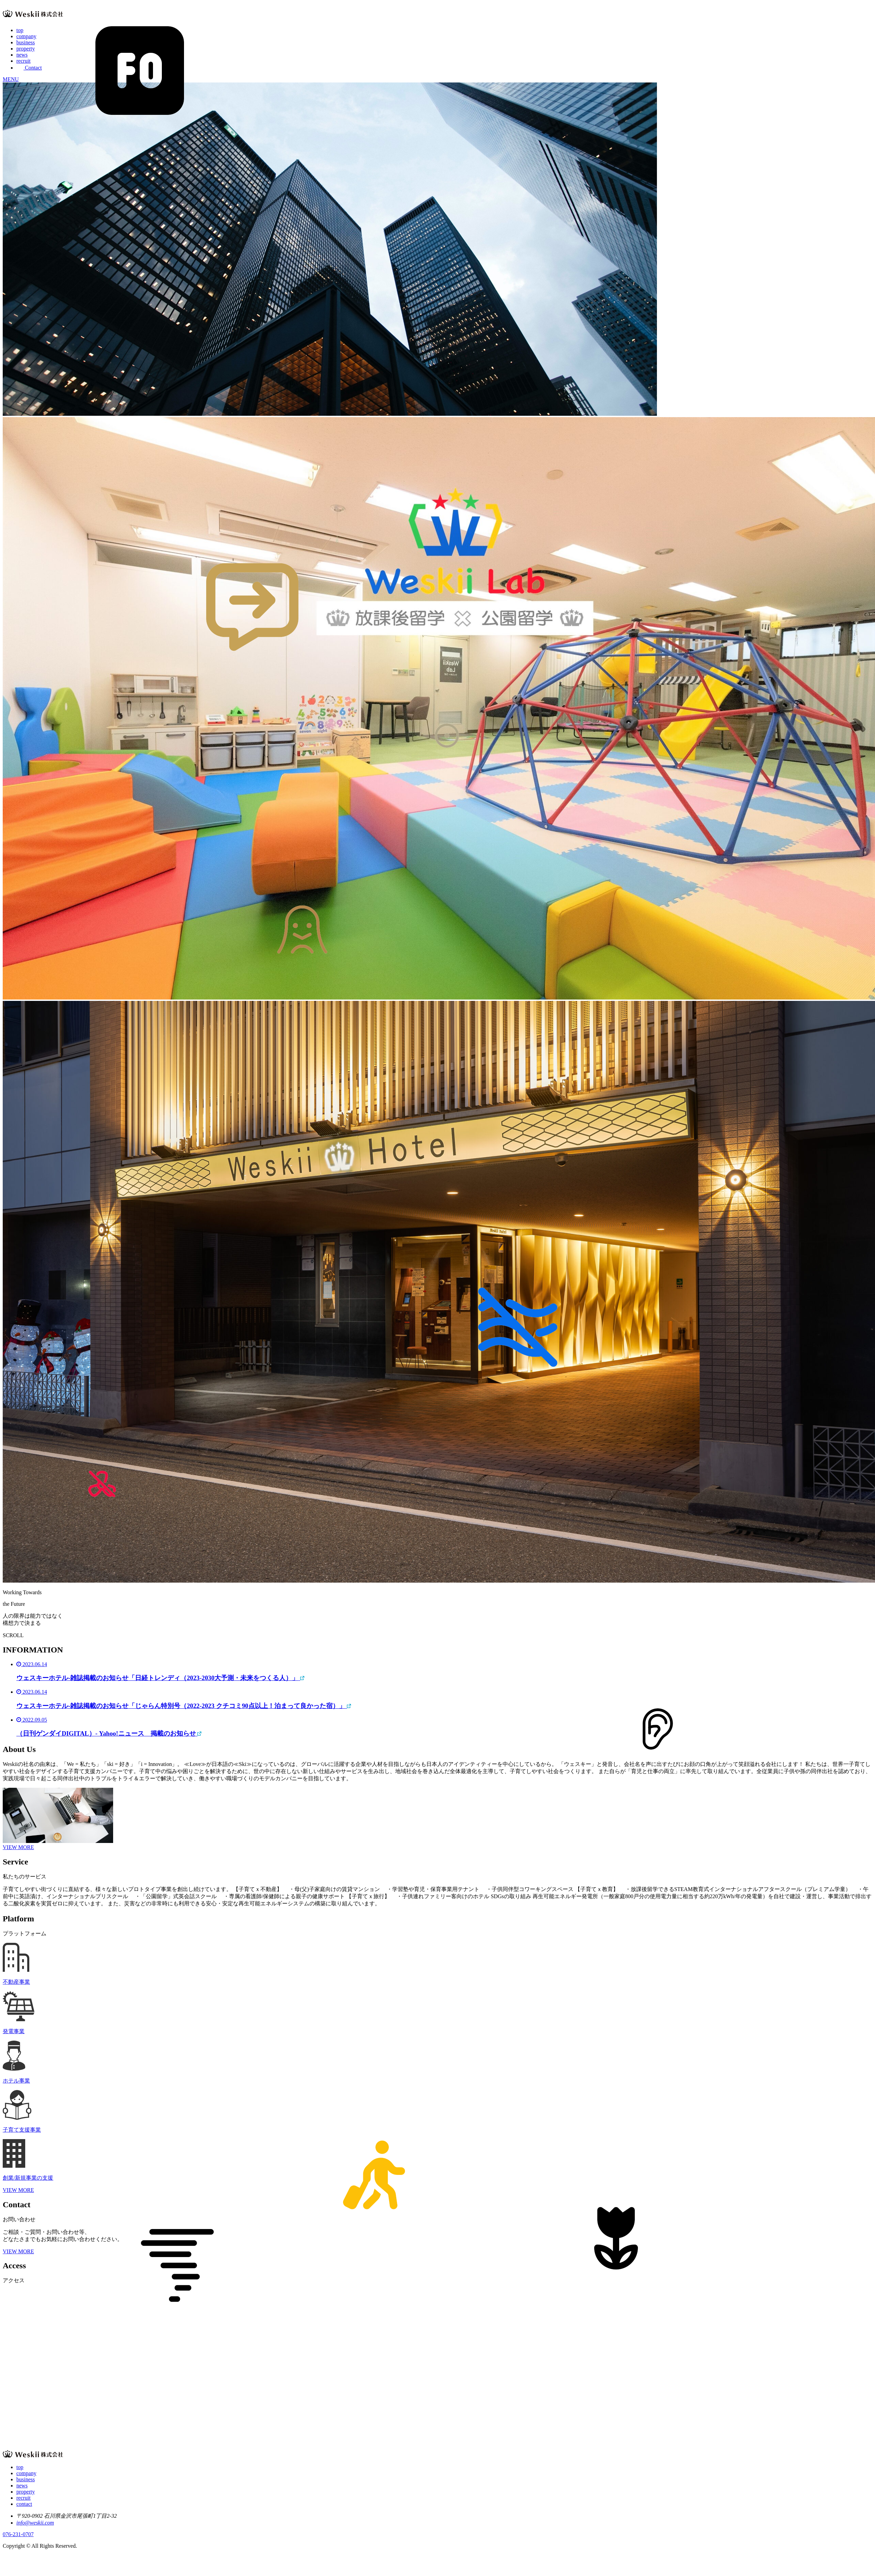 Image resolution: width=875 pixels, height=2576 pixels. I want to click on indicates linux operating system compatibility, so click(302, 932).